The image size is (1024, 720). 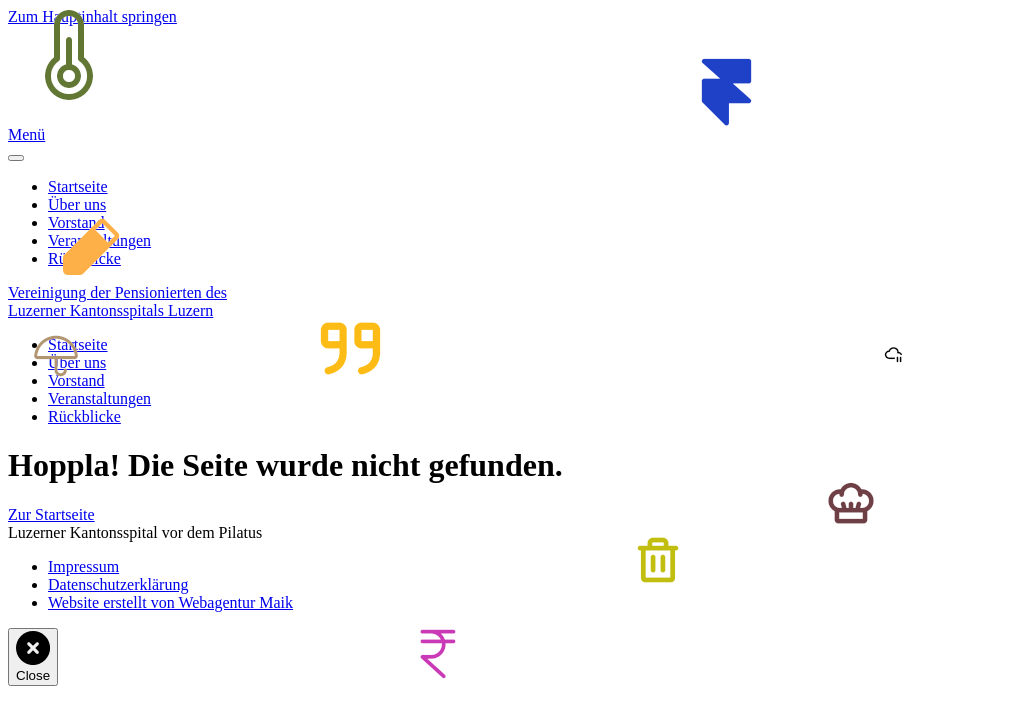 What do you see at coordinates (69, 55) in the screenshot?
I see `view current temperature` at bounding box center [69, 55].